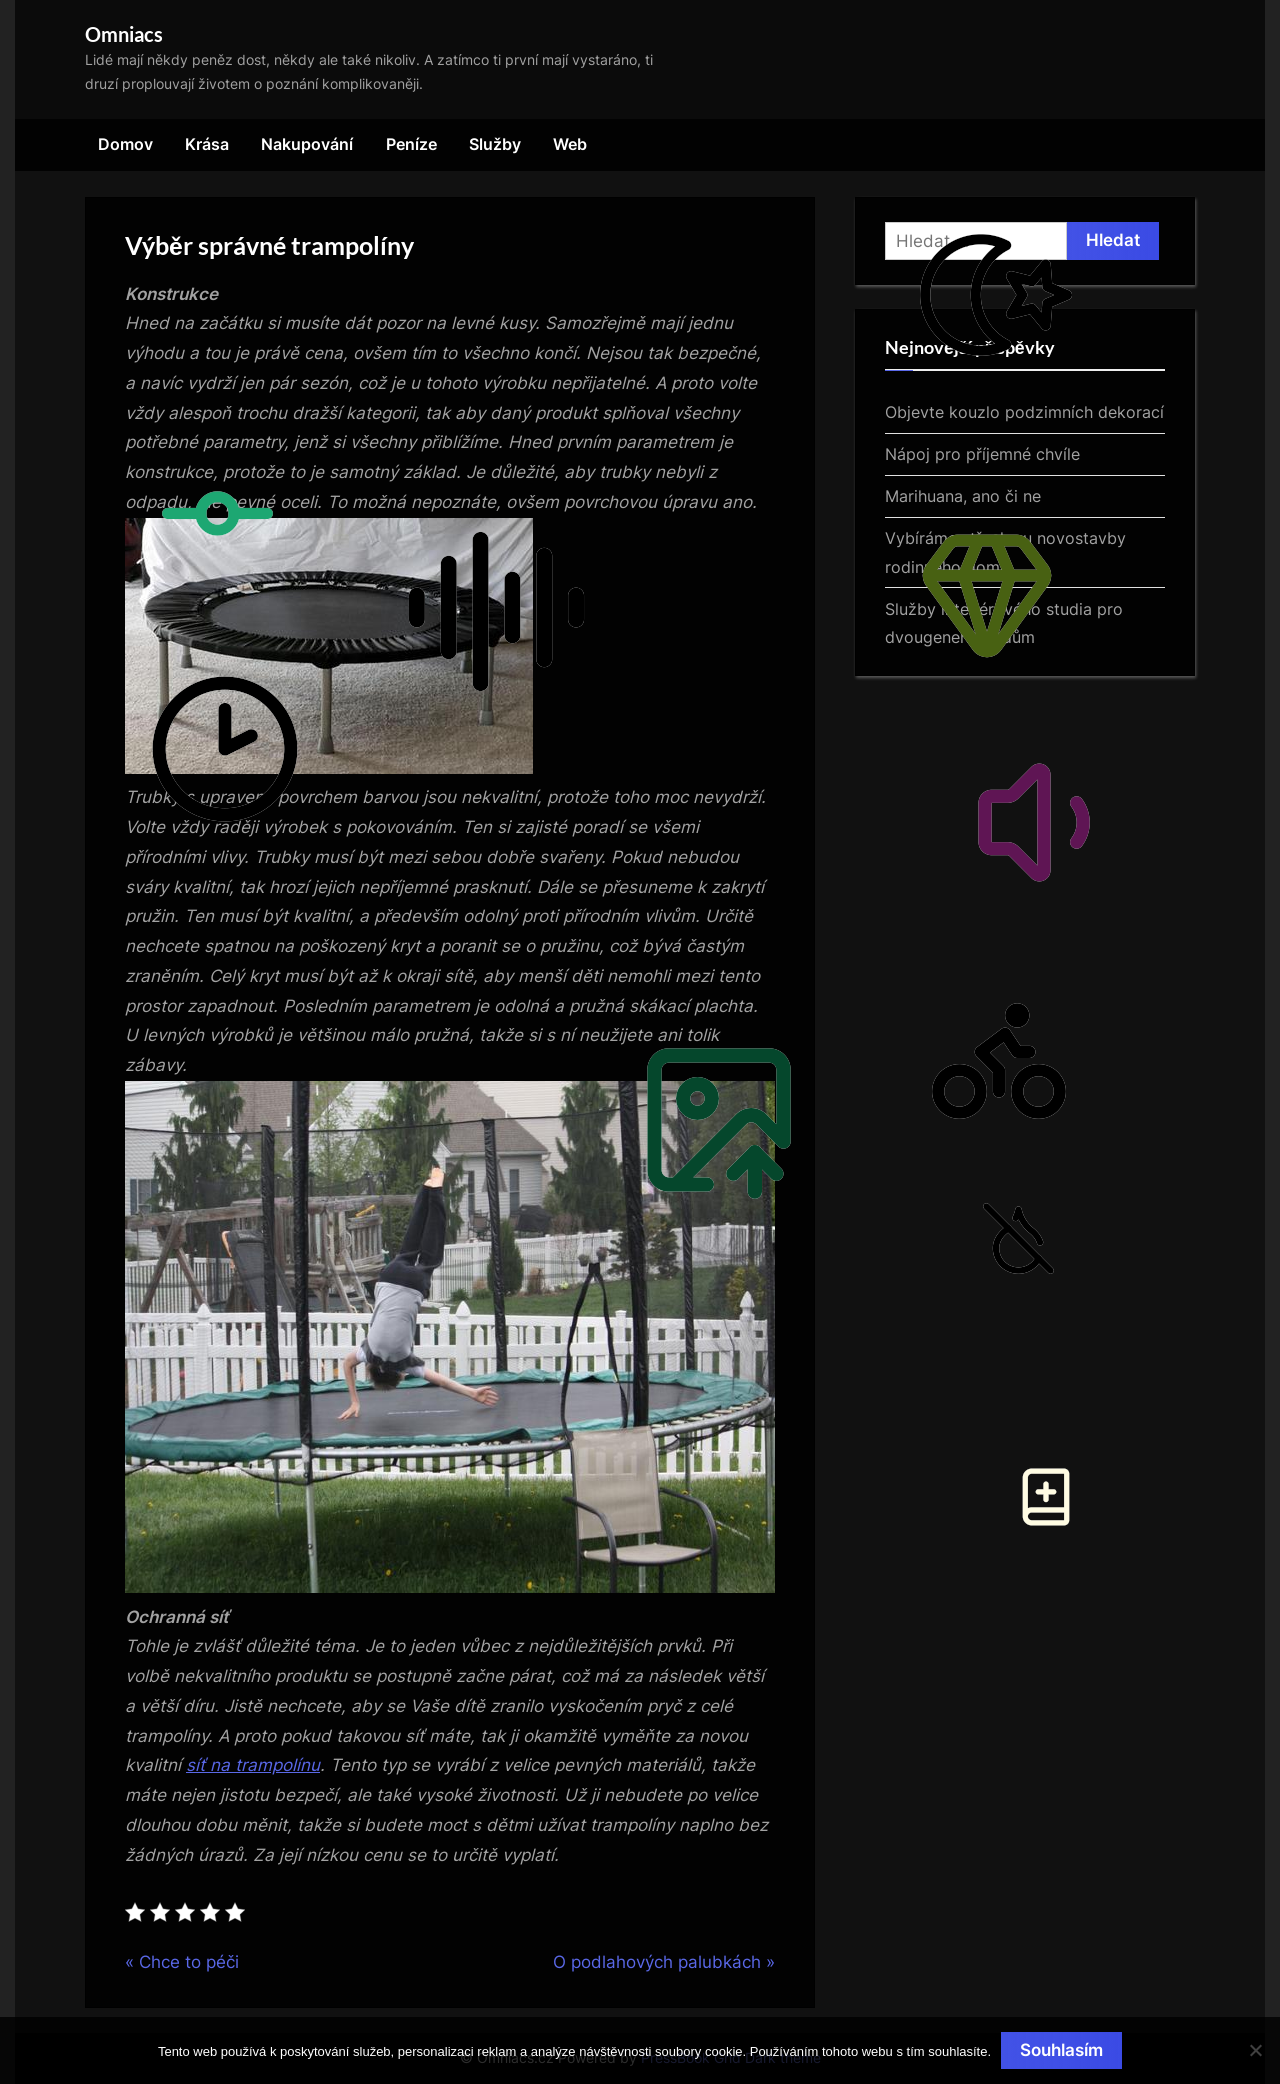 This screenshot has height=2084, width=1280. What do you see at coordinates (225, 749) in the screenshot?
I see `view current time` at bounding box center [225, 749].